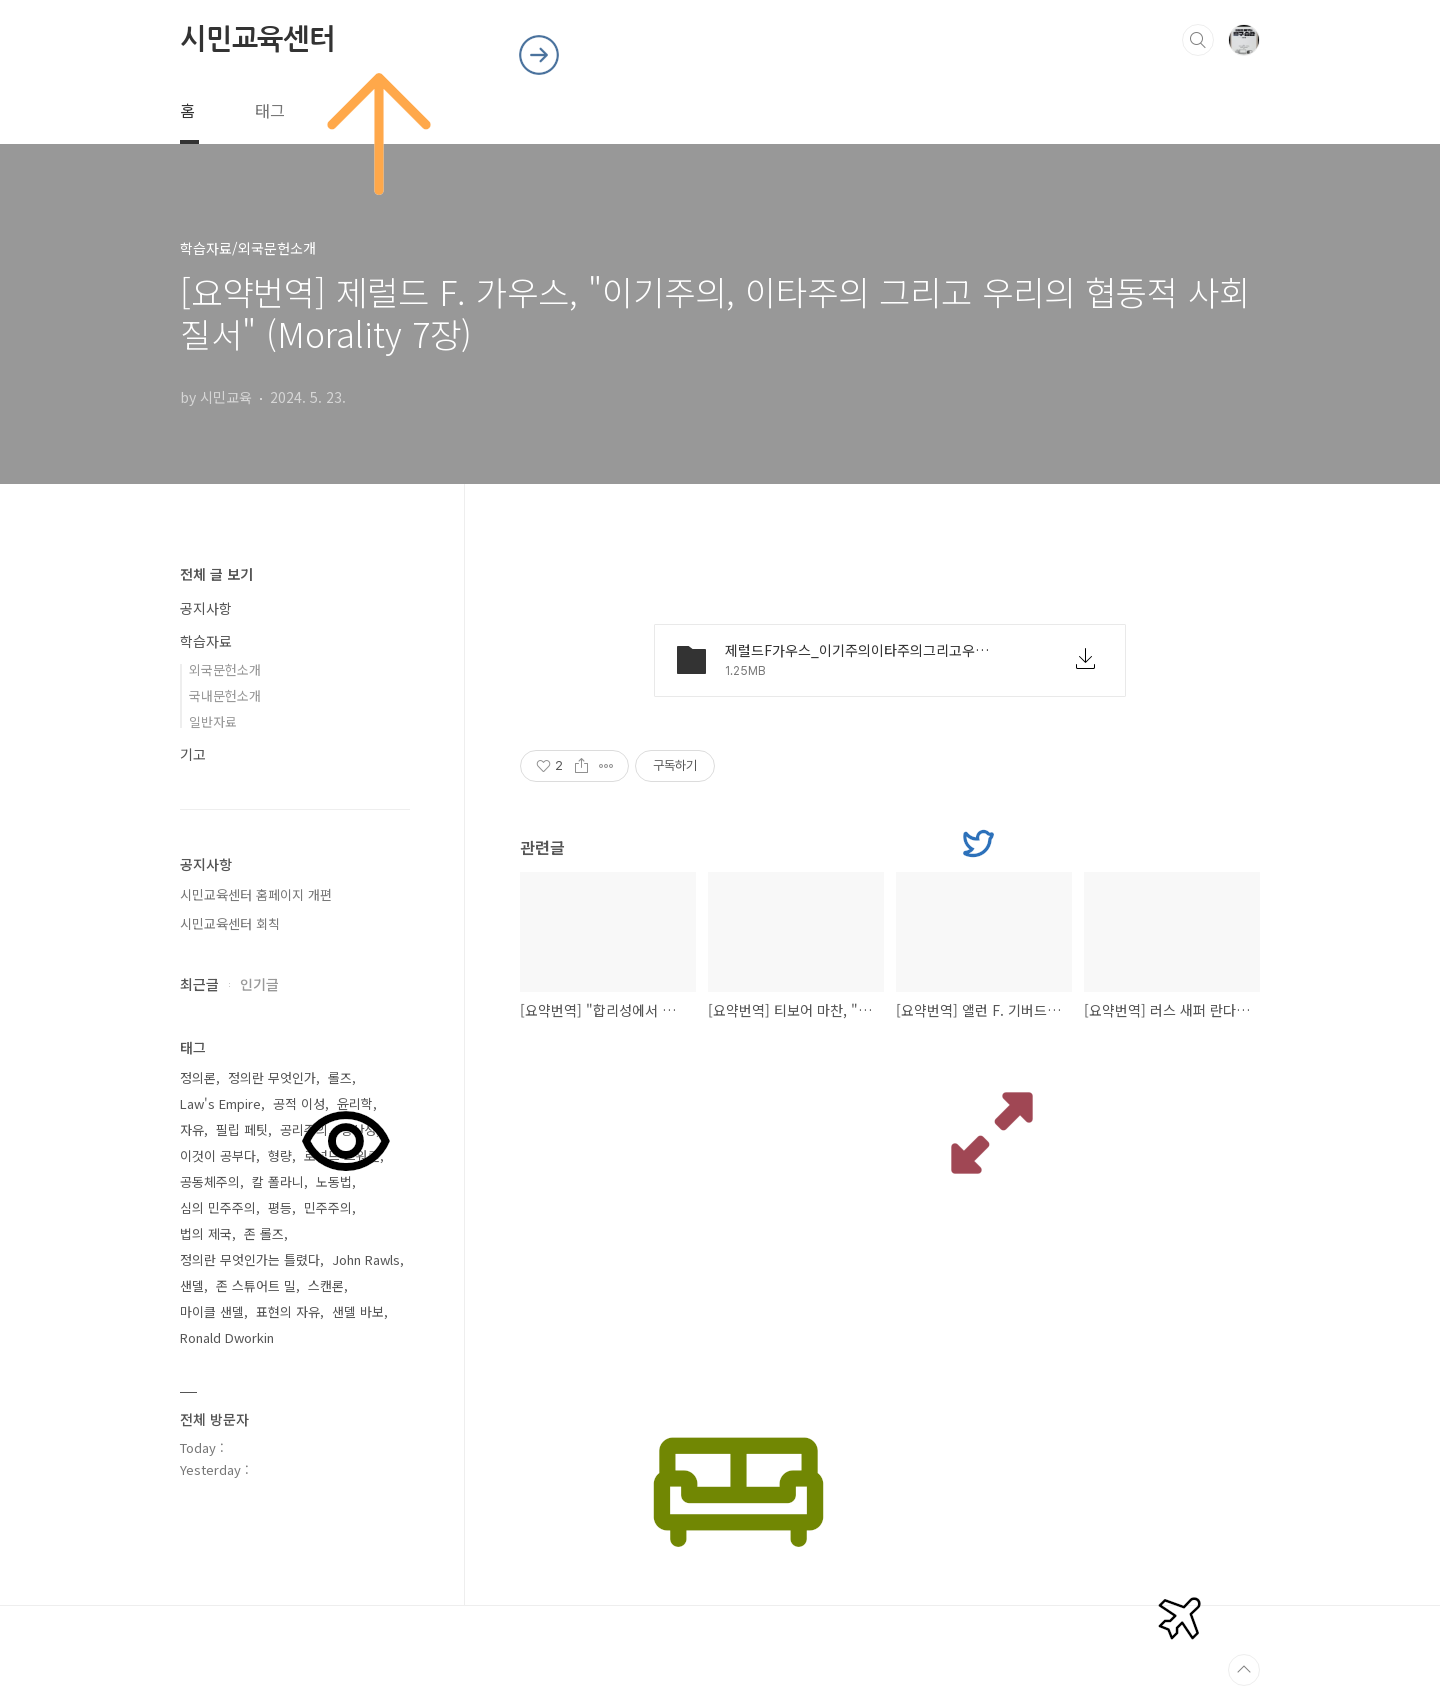 The image size is (1440, 1686). Describe the element at coordinates (978, 843) in the screenshot. I see `share to twitter` at that location.